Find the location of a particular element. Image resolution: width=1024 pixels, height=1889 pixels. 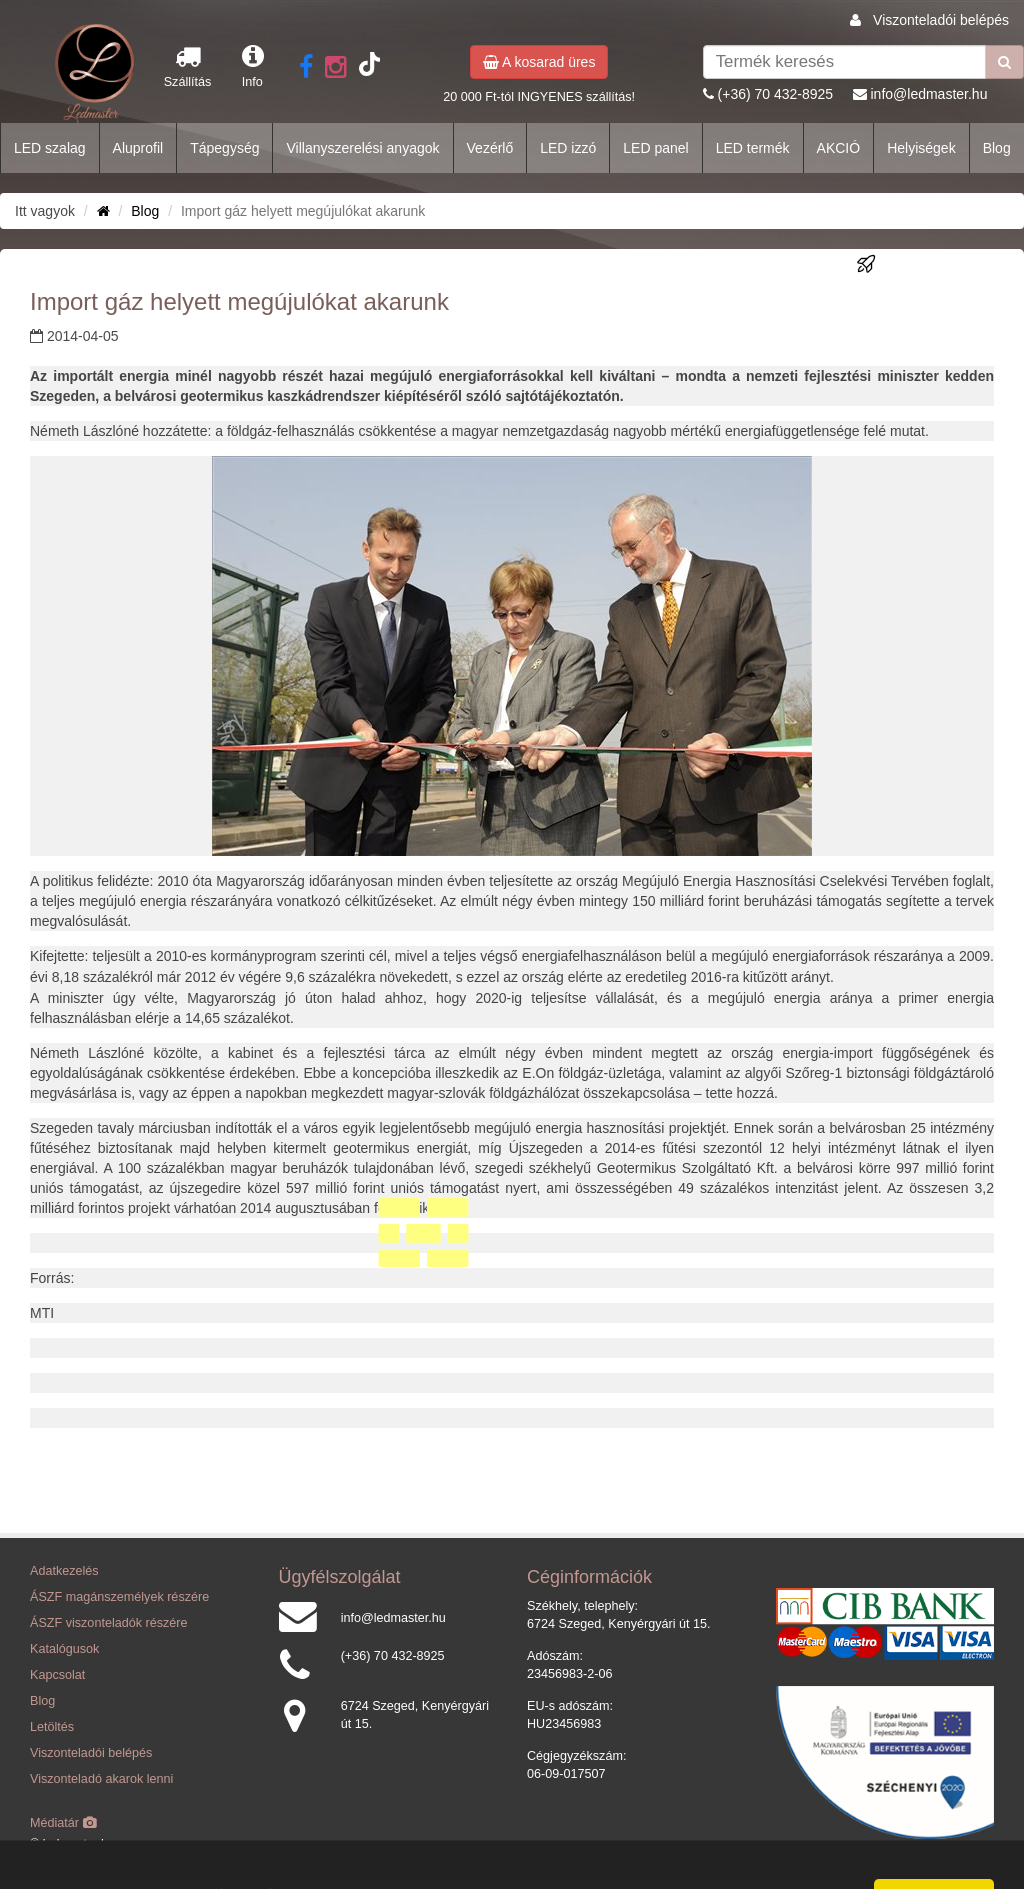

access wall or barrier settings is located at coordinates (423, 1232).